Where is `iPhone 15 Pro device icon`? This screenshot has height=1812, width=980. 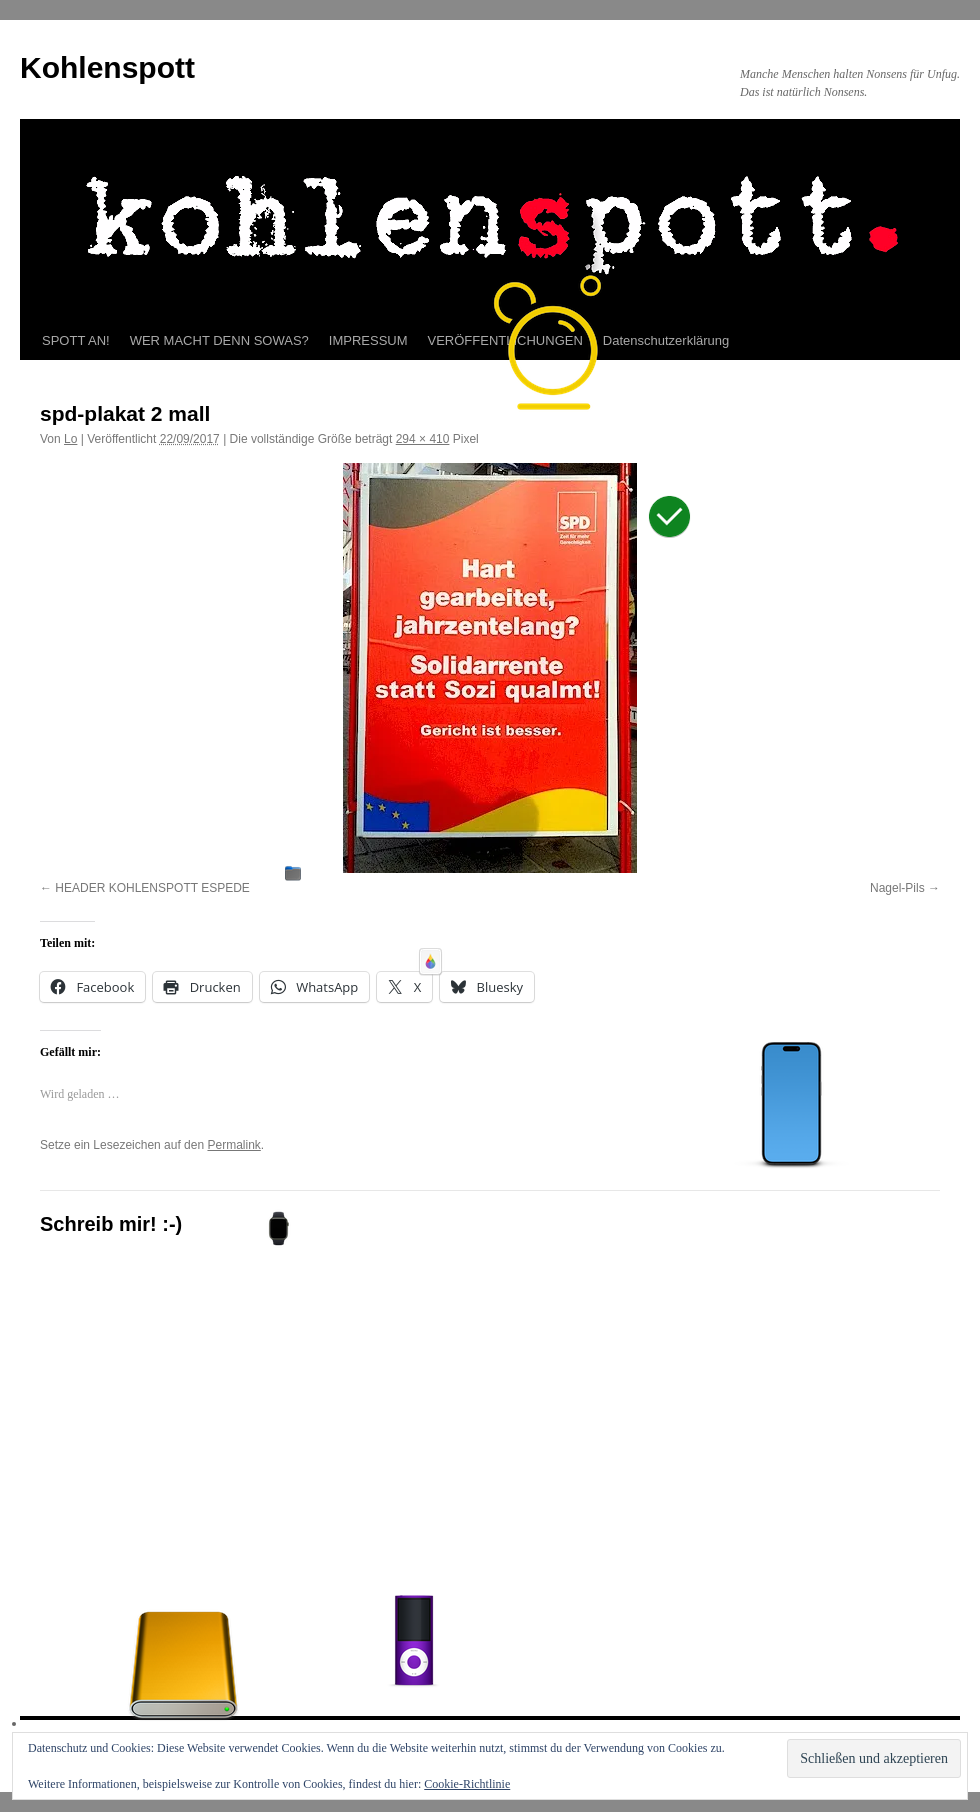
iPhone 15 Pro device icon is located at coordinates (791, 1105).